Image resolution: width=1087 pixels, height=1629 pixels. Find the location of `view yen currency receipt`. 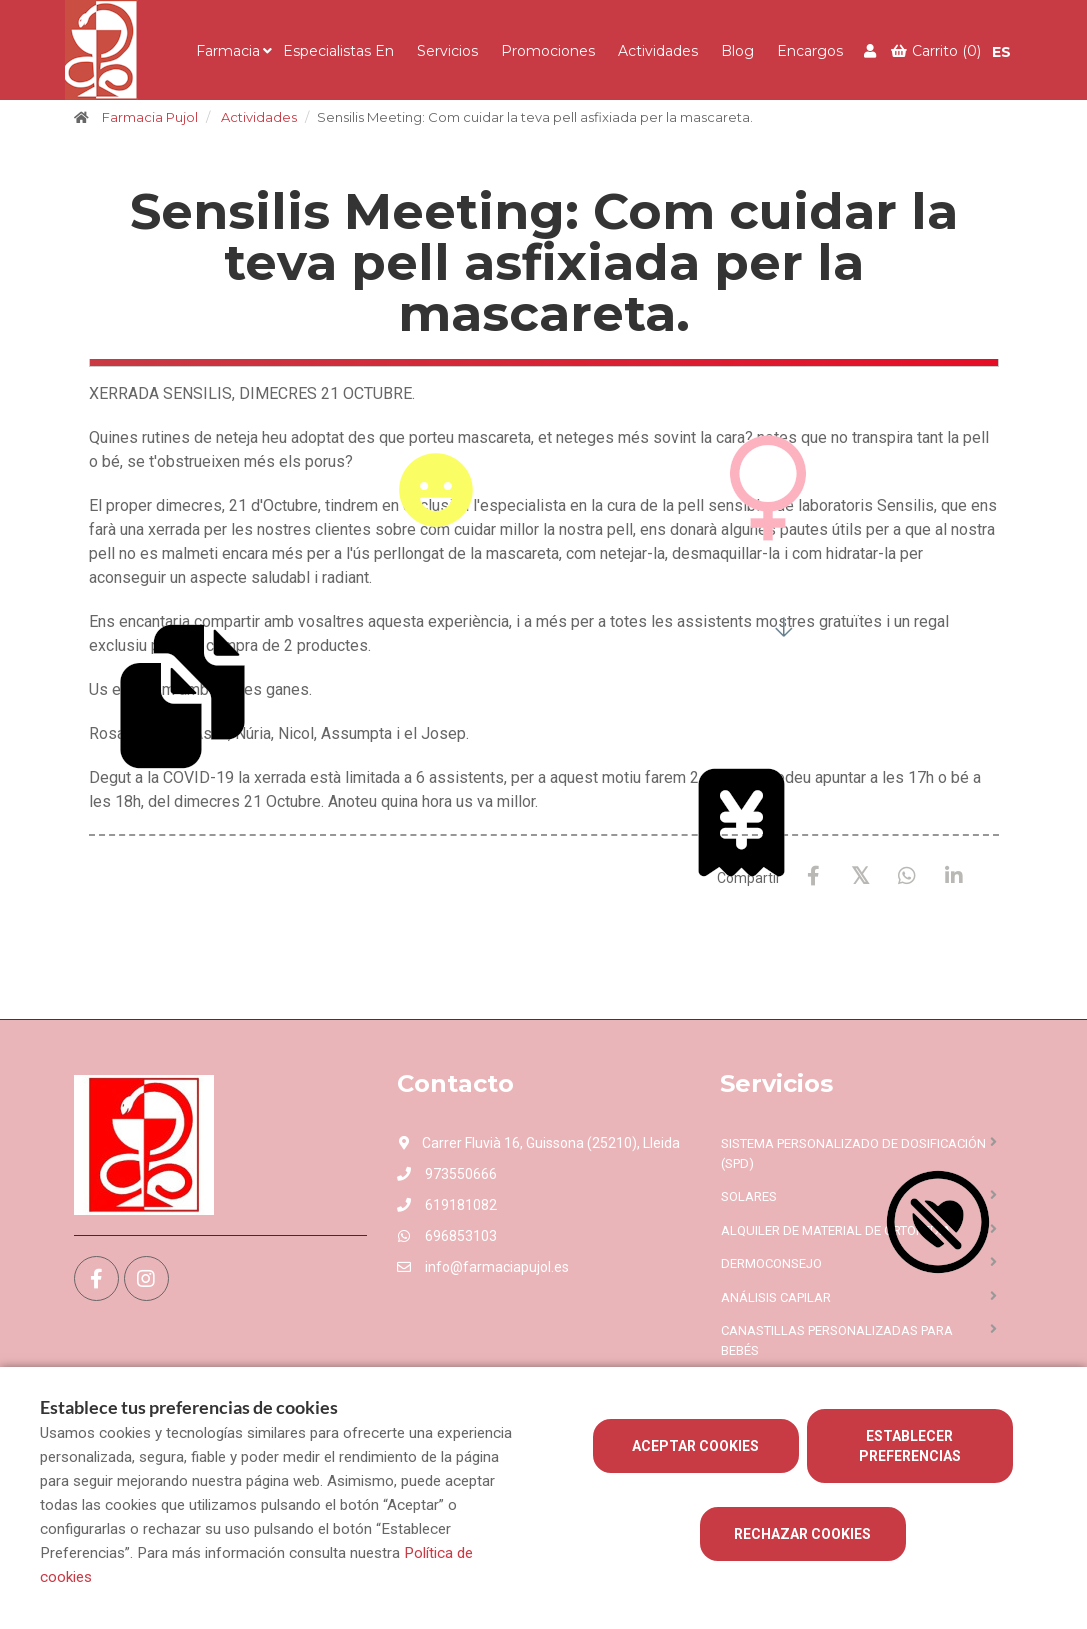

view yen currency receipt is located at coordinates (741, 822).